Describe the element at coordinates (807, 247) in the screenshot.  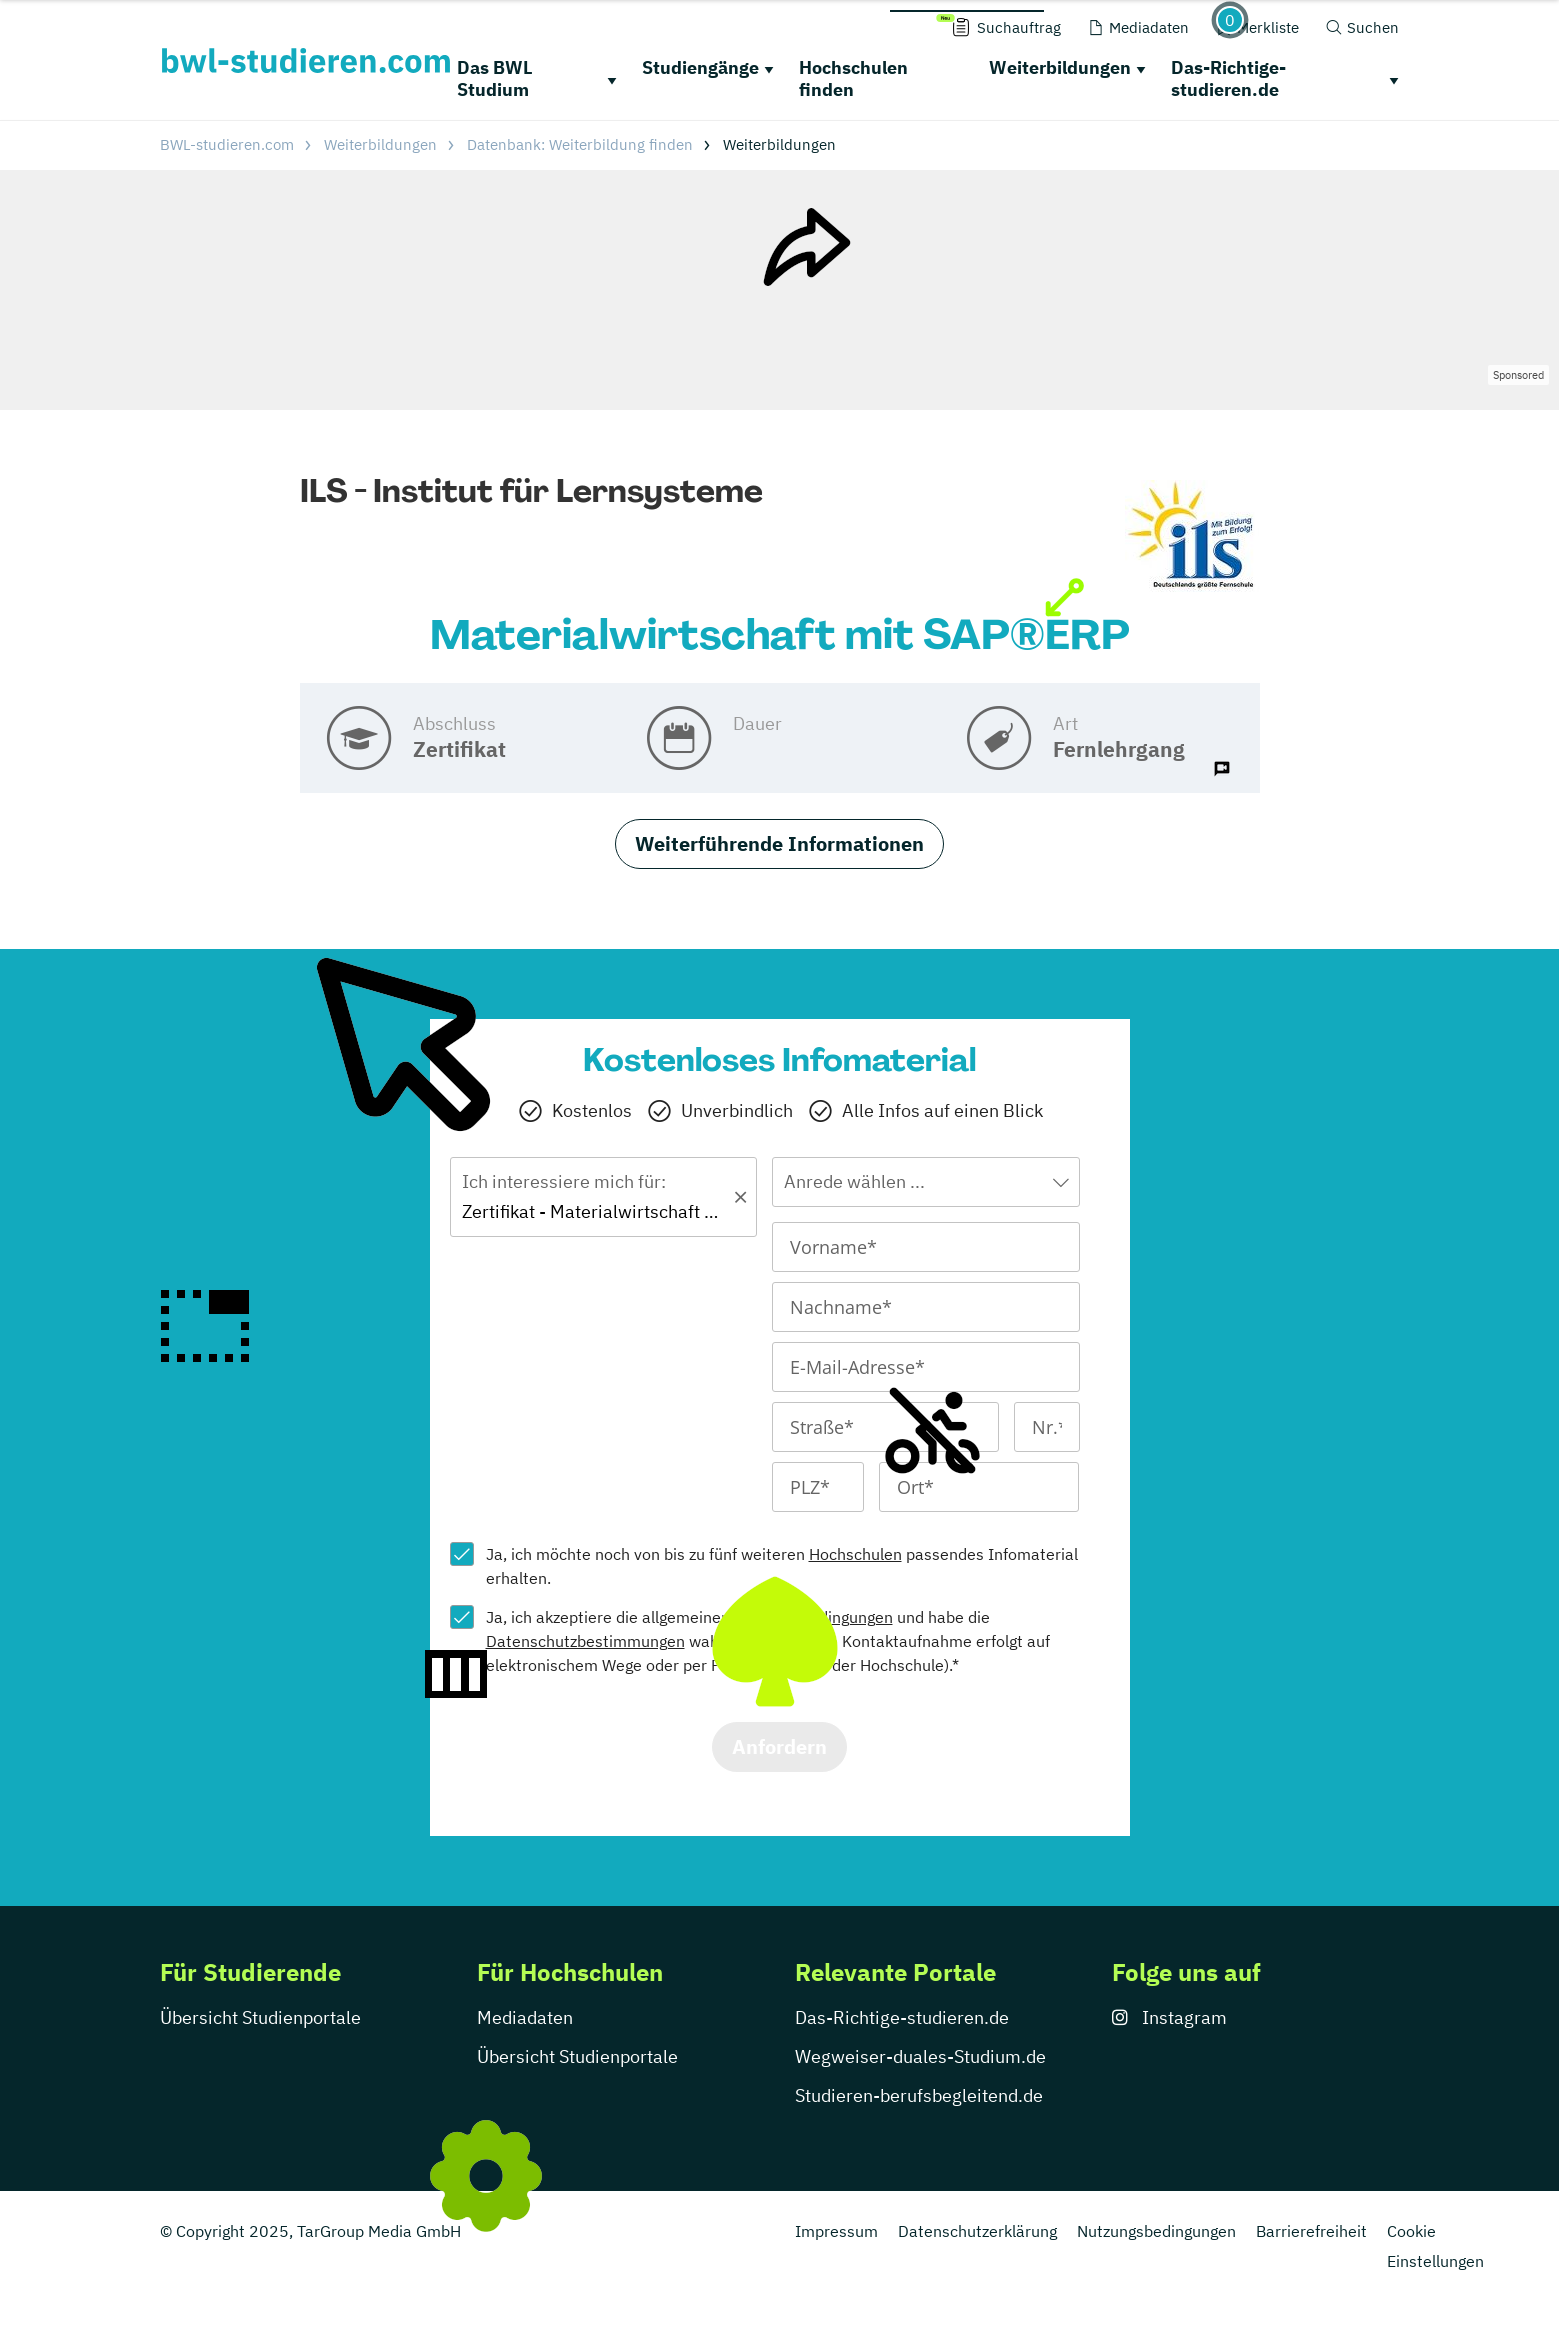
I see `share content with others` at that location.